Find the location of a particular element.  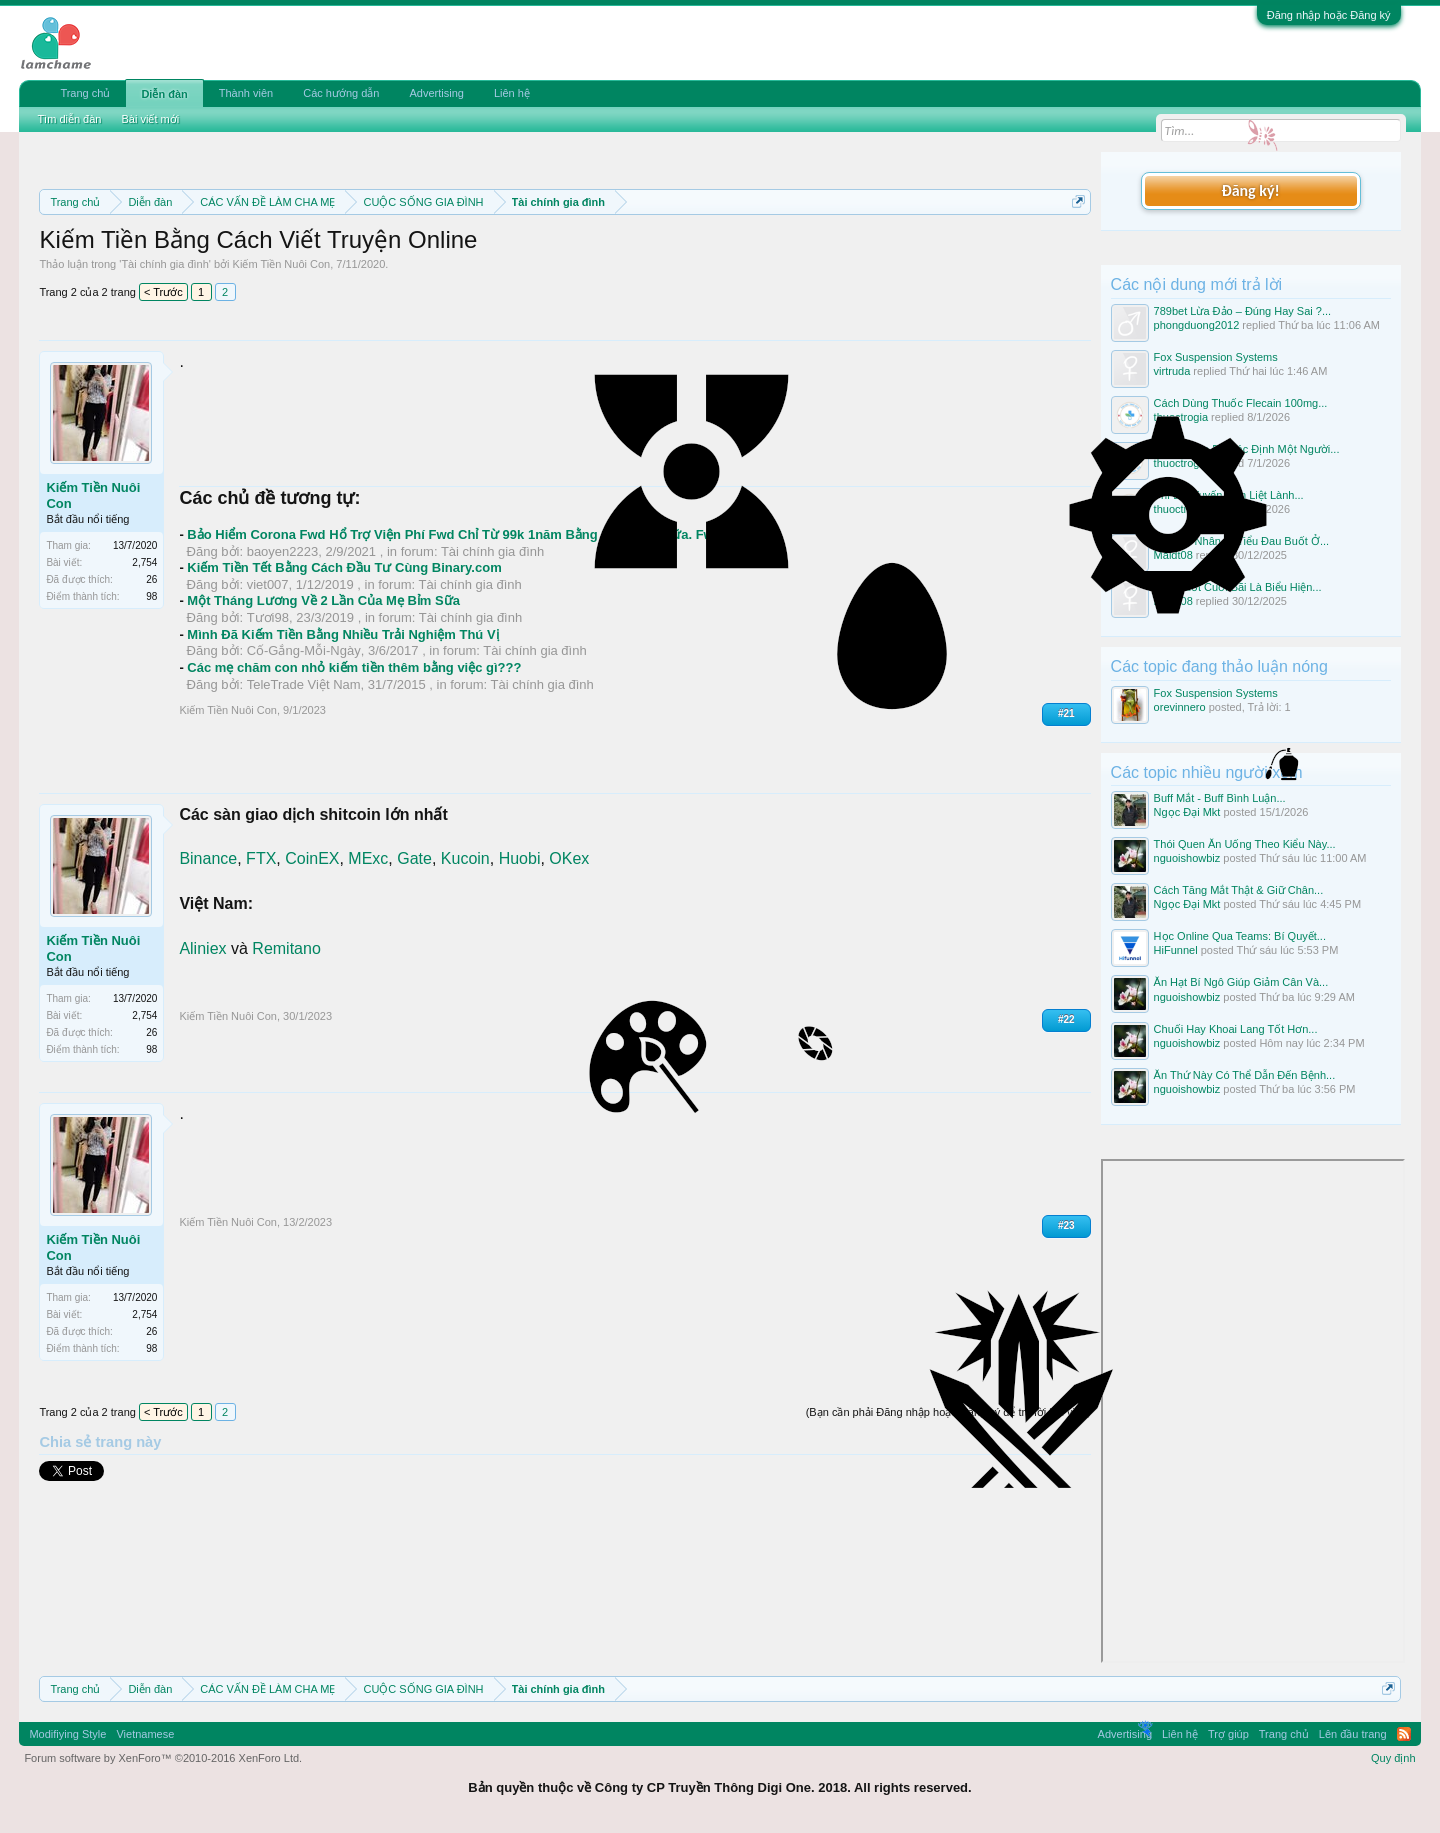

access settings or preferences is located at coordinates (1168, 515).